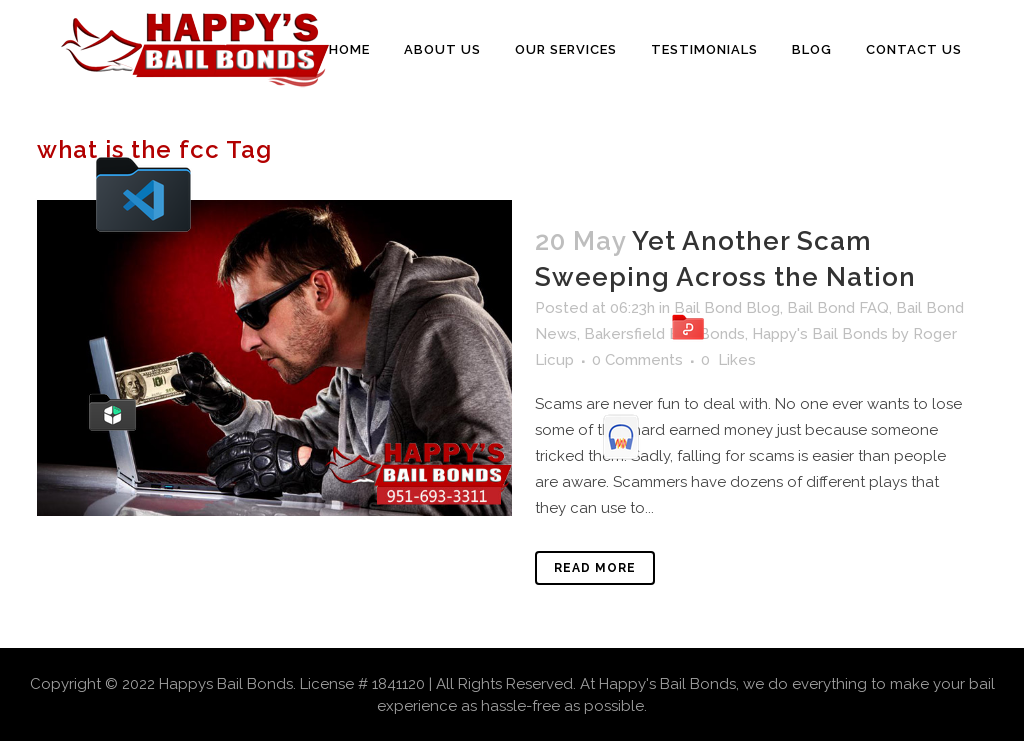 Image resolution: width=1024 pixels, height=741 pixels. Describe the element at coordinates (112, 413) in the screenshot. I see `open wondershare filmstock assets folder` at that location.